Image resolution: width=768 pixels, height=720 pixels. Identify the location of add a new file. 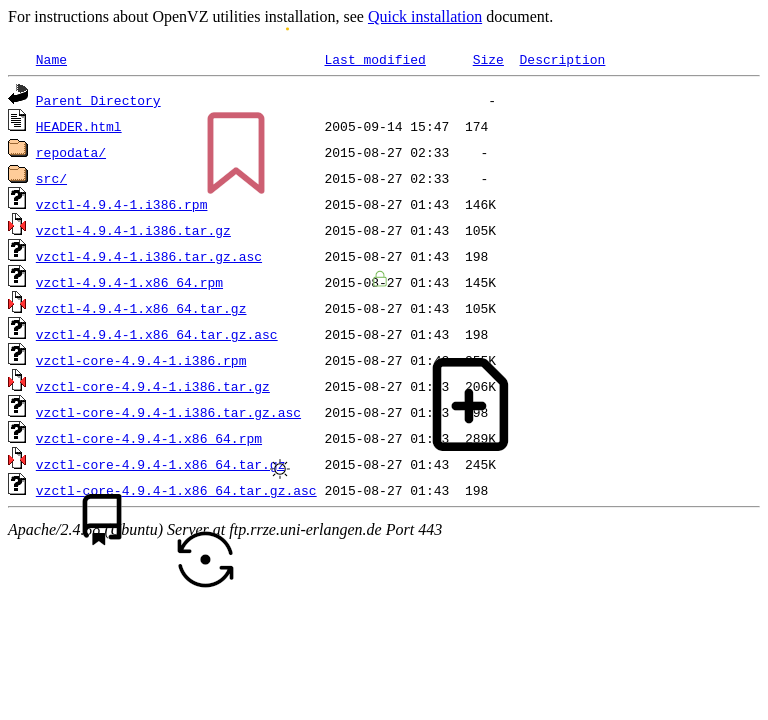
(467, 404).